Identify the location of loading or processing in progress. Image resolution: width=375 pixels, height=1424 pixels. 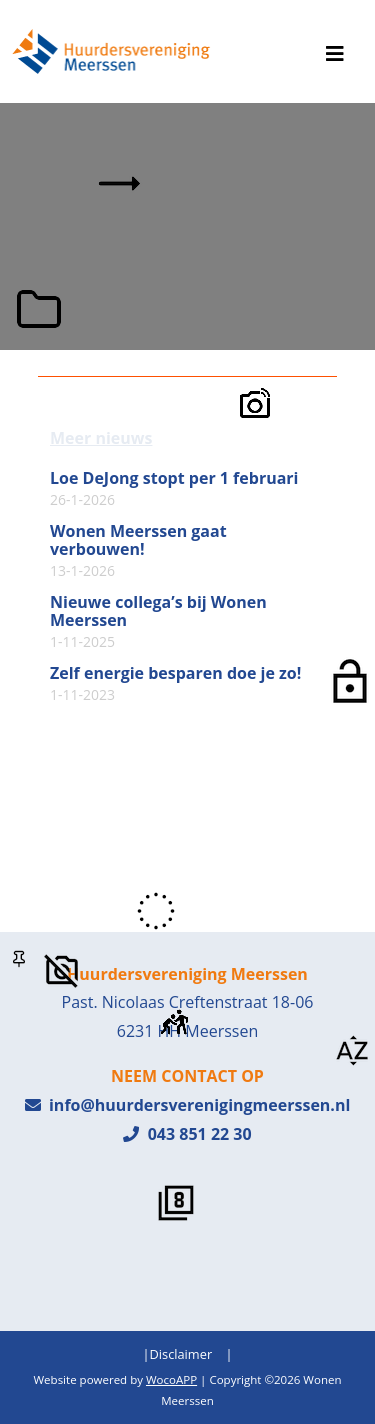
(156, 911).